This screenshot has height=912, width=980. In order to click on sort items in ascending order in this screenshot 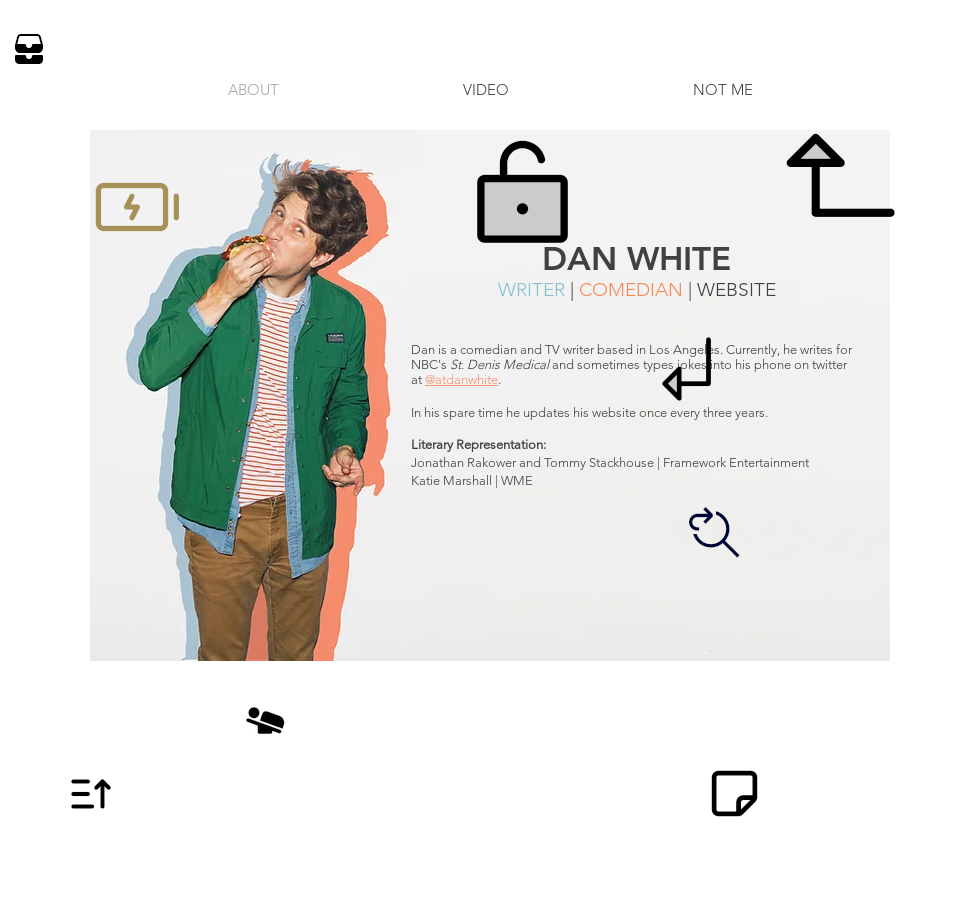, I will do `click(90, 794)`.